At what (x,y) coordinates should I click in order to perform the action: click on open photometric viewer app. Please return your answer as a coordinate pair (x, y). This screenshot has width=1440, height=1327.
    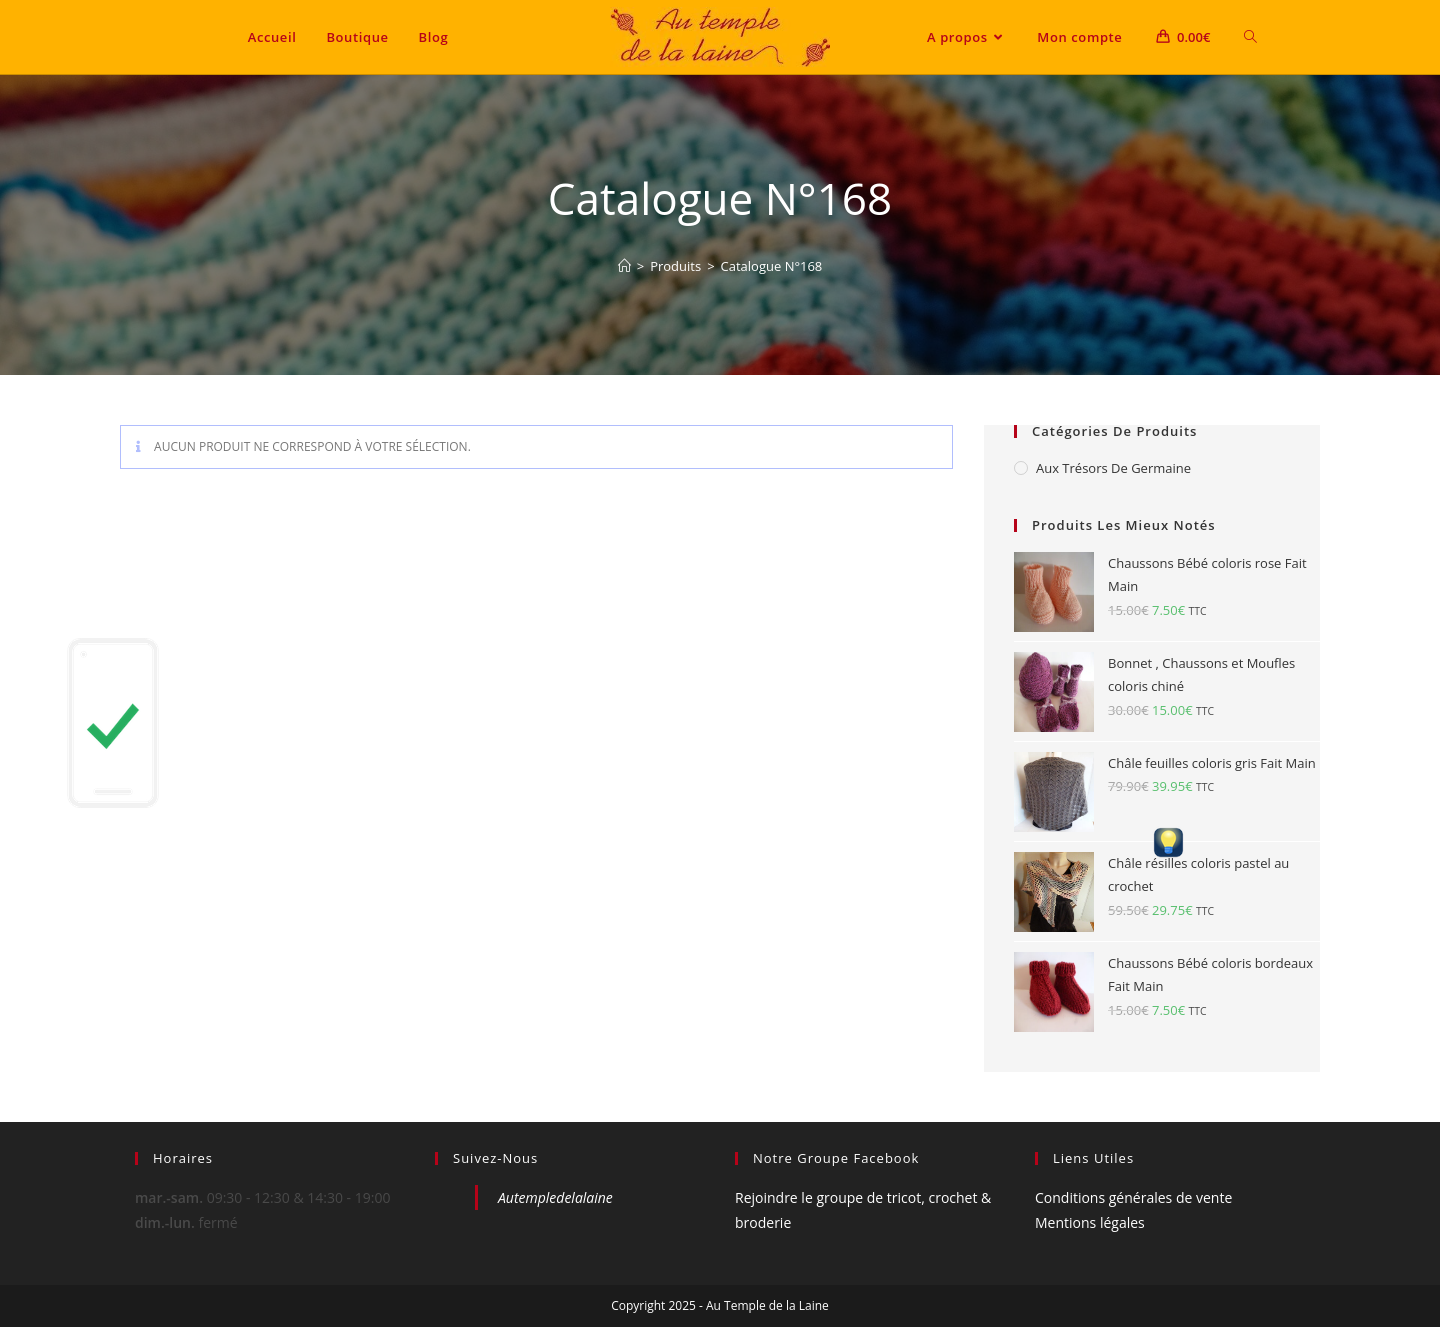
    Looking at the image, I should click on (1168, 842).